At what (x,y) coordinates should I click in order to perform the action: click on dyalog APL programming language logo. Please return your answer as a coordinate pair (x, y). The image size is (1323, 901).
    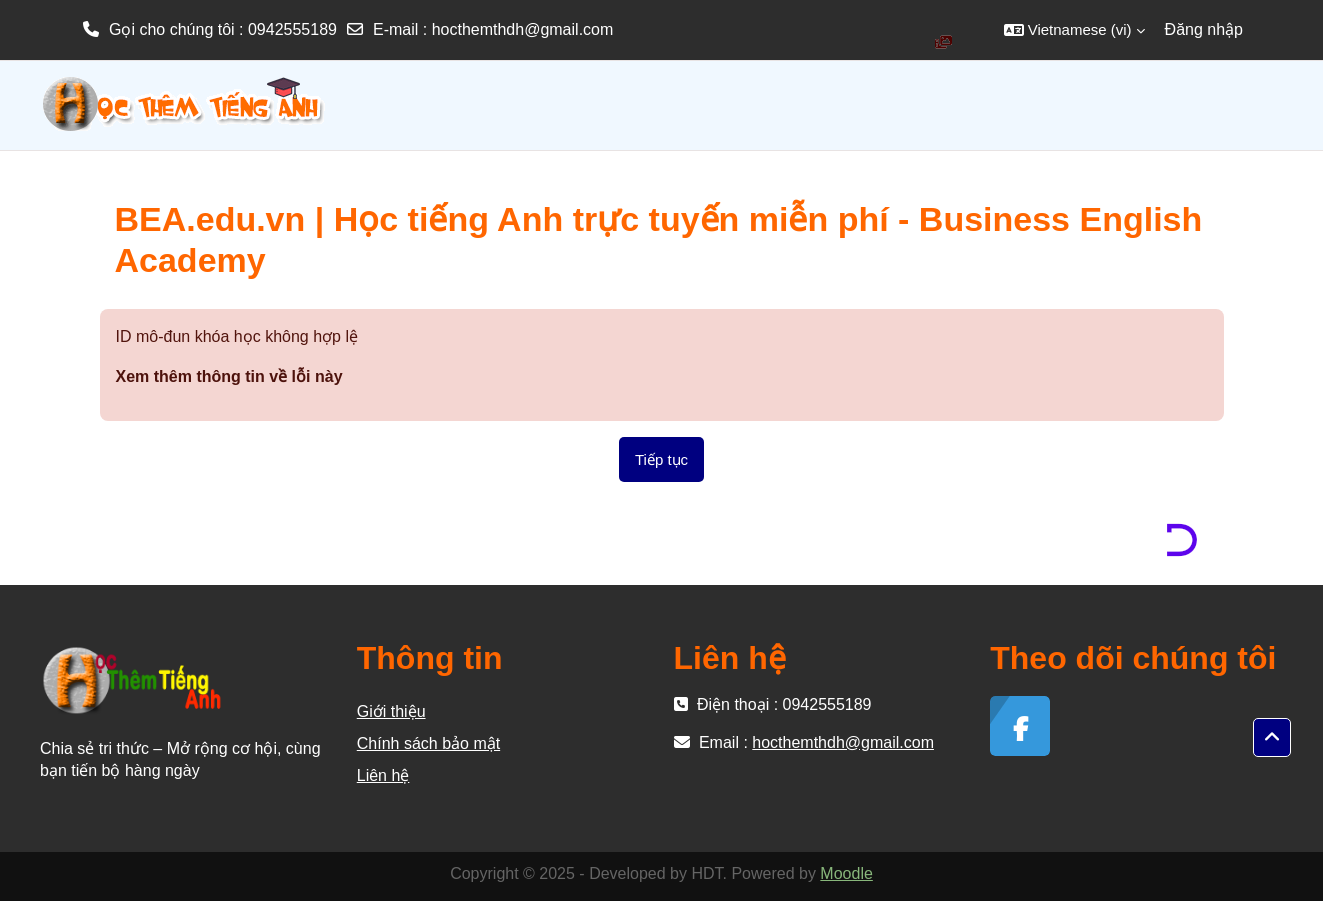
    Looking at the image, I should click on (1182, 540).